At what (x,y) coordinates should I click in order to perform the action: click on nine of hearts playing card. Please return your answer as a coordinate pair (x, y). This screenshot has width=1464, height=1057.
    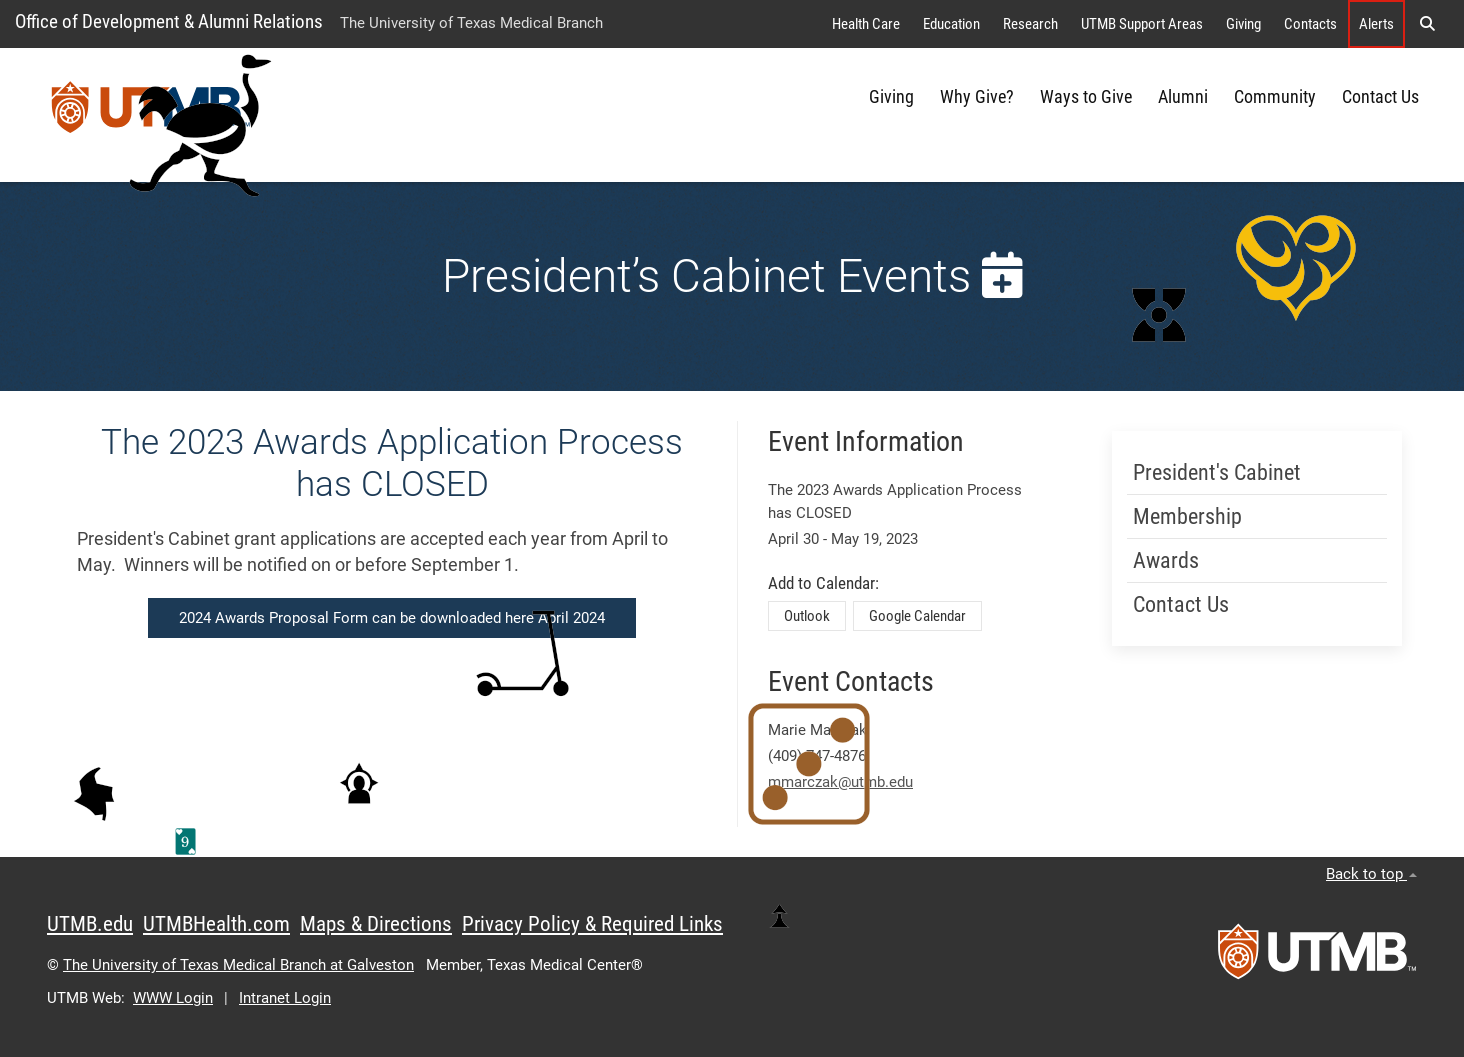
    Looking at the image, I should click on (185, 841).